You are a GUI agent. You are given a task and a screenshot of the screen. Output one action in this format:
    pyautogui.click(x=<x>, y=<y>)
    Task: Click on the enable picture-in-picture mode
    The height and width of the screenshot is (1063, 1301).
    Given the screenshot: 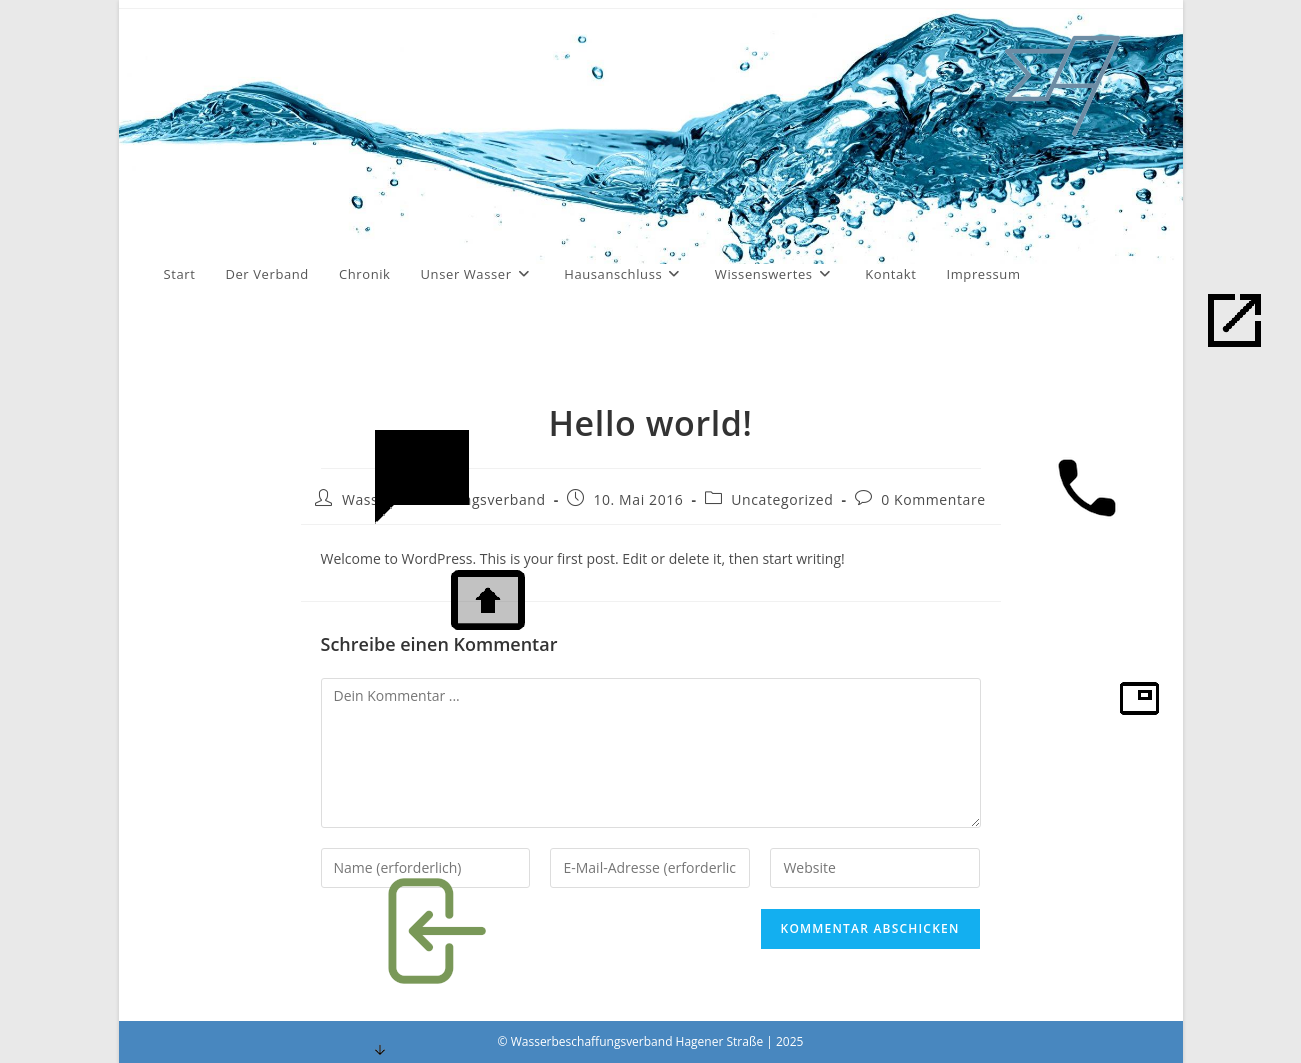 What is the action you would take?
    pyautogui.click(x=1139, y=698)
    